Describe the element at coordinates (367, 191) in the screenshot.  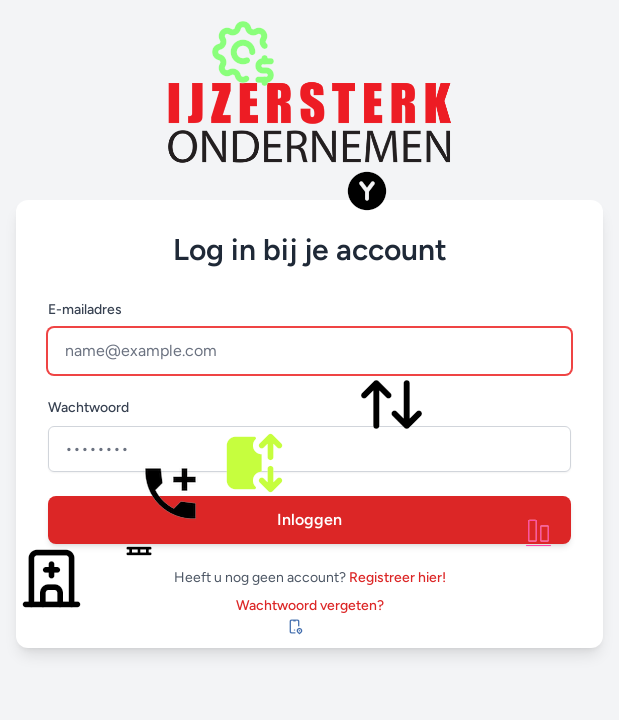
I see `press the Y button on xbox controller` at that location.